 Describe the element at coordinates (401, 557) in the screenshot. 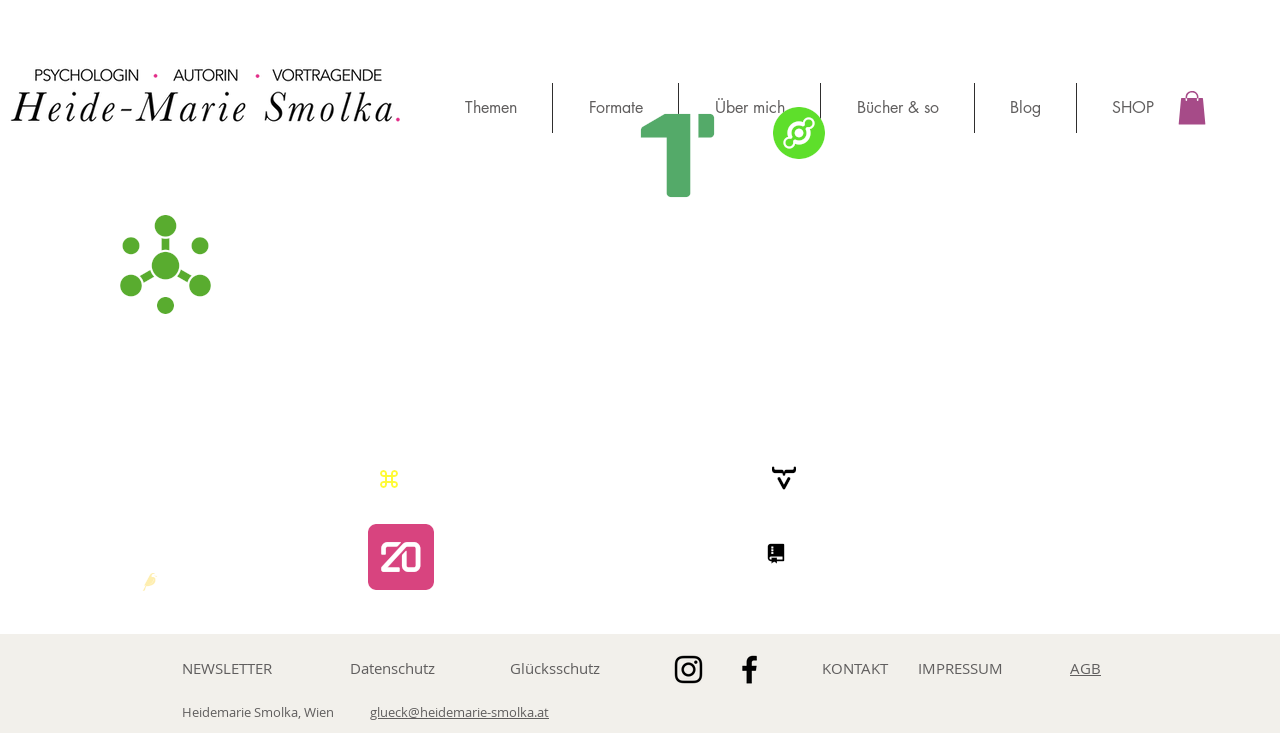

I see `open the Twenty CRM app` at that location.